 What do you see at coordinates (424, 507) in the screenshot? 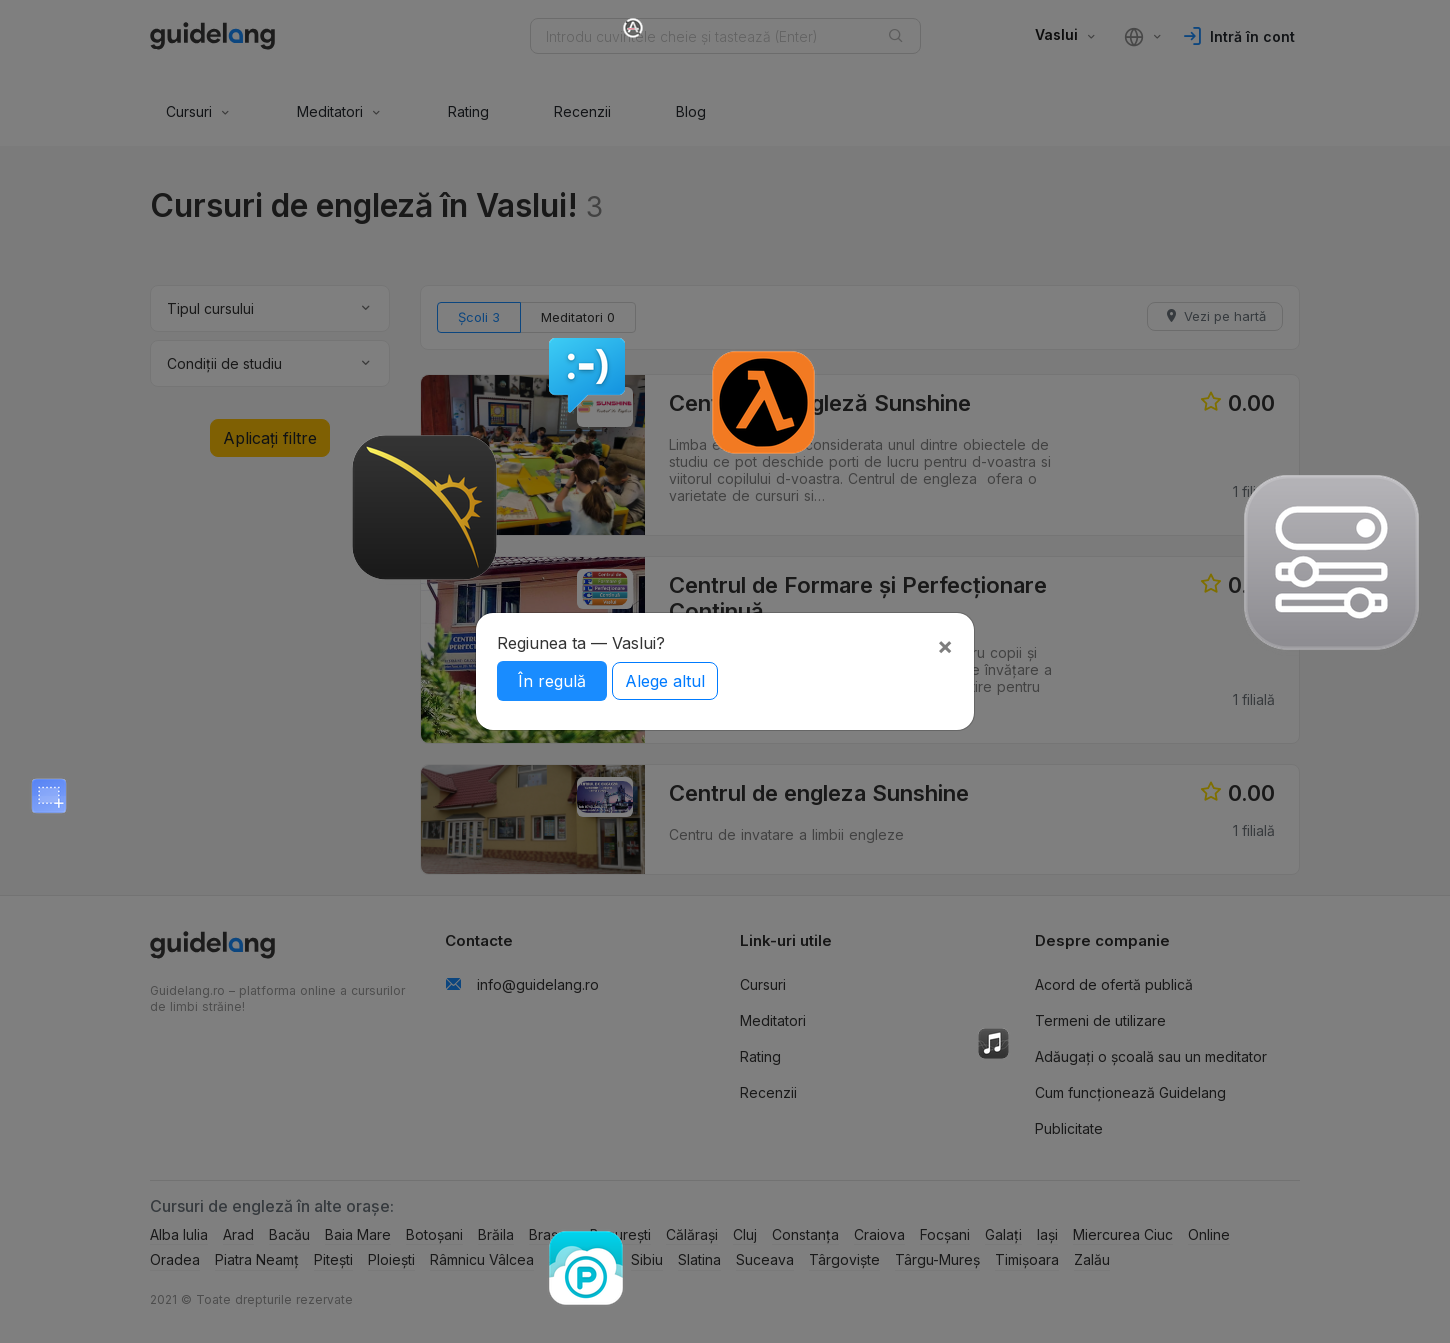
I see `launch the starbound game` at bounding box center [424, 507].